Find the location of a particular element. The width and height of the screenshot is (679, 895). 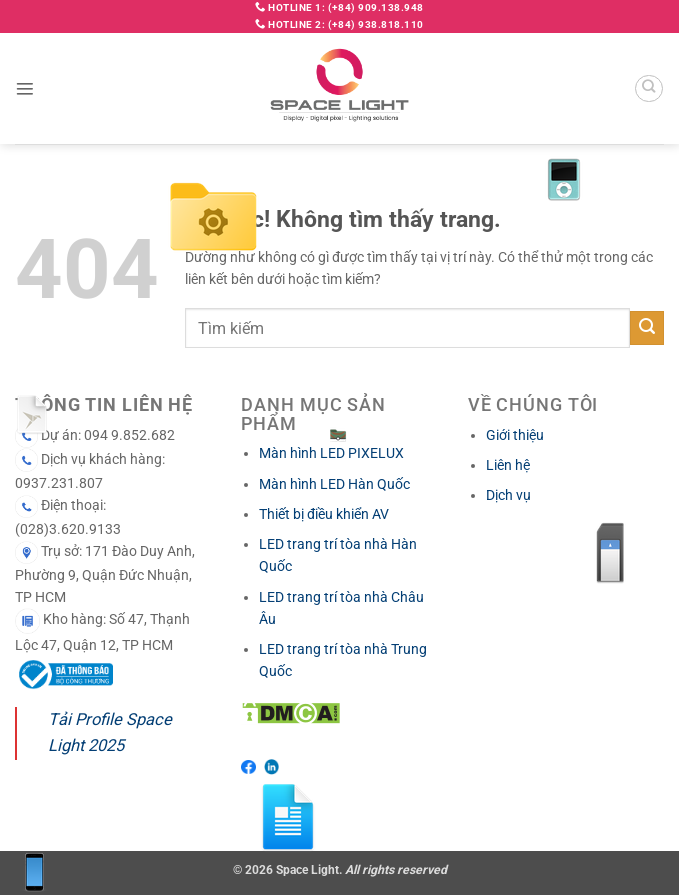

indicates a connected iPhone device is located at coordinates (34, 872).